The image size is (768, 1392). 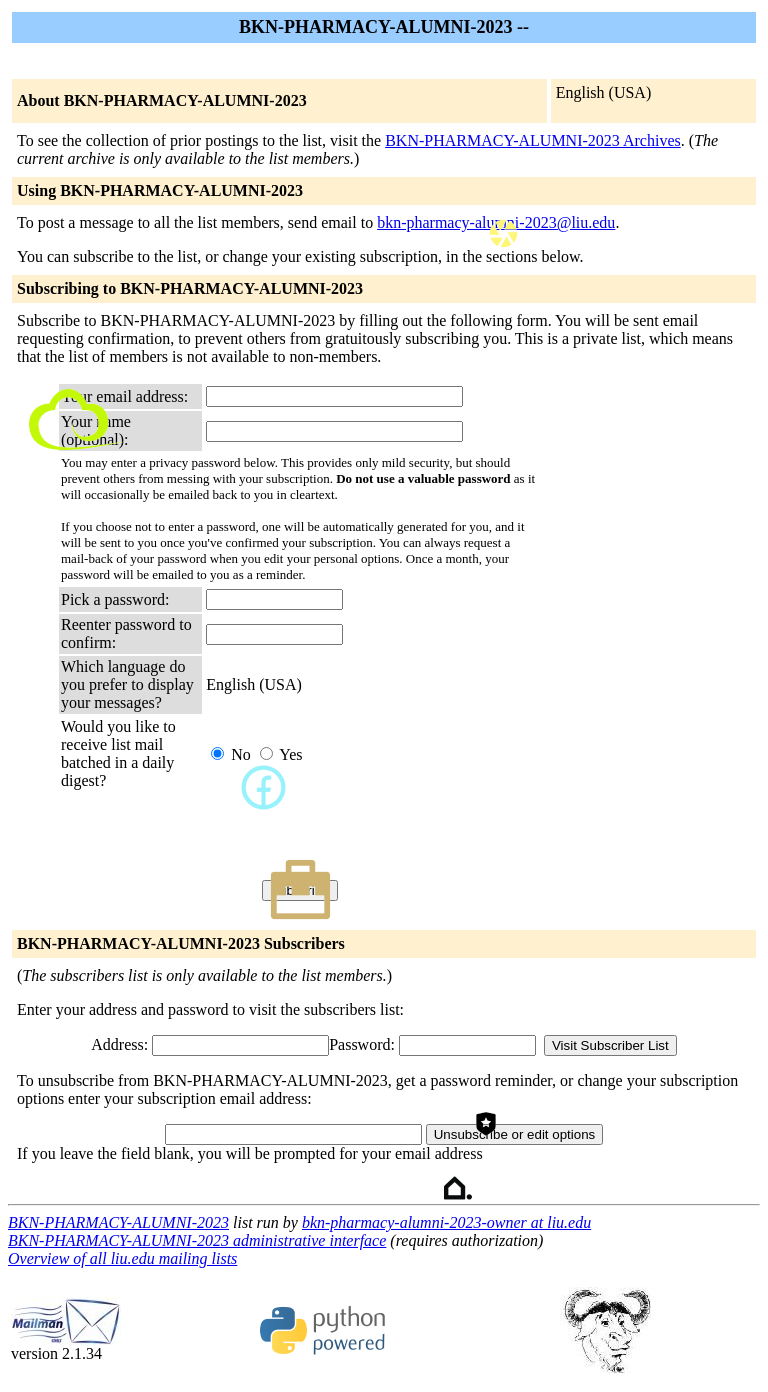 I want to click on connect with Facebook, so click(x=263, y=787).